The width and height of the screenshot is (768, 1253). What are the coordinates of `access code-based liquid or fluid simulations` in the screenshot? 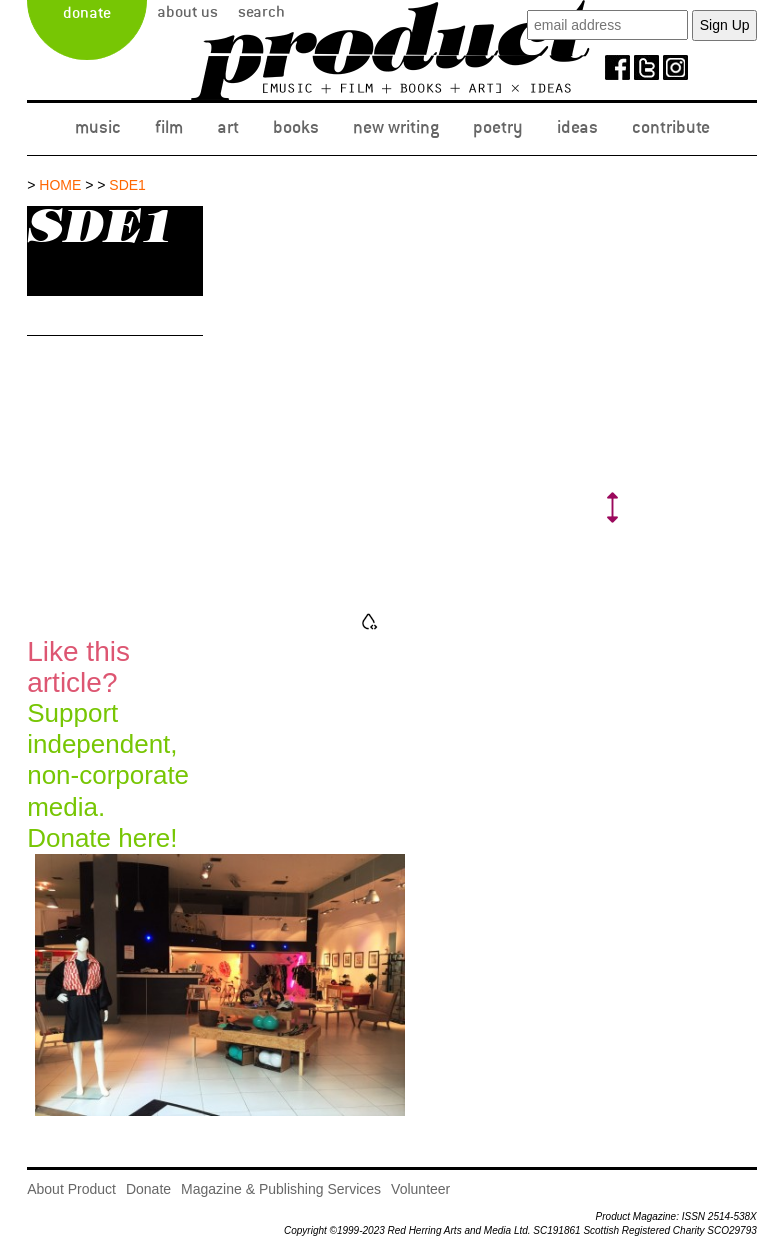 It's located at (368, 621).